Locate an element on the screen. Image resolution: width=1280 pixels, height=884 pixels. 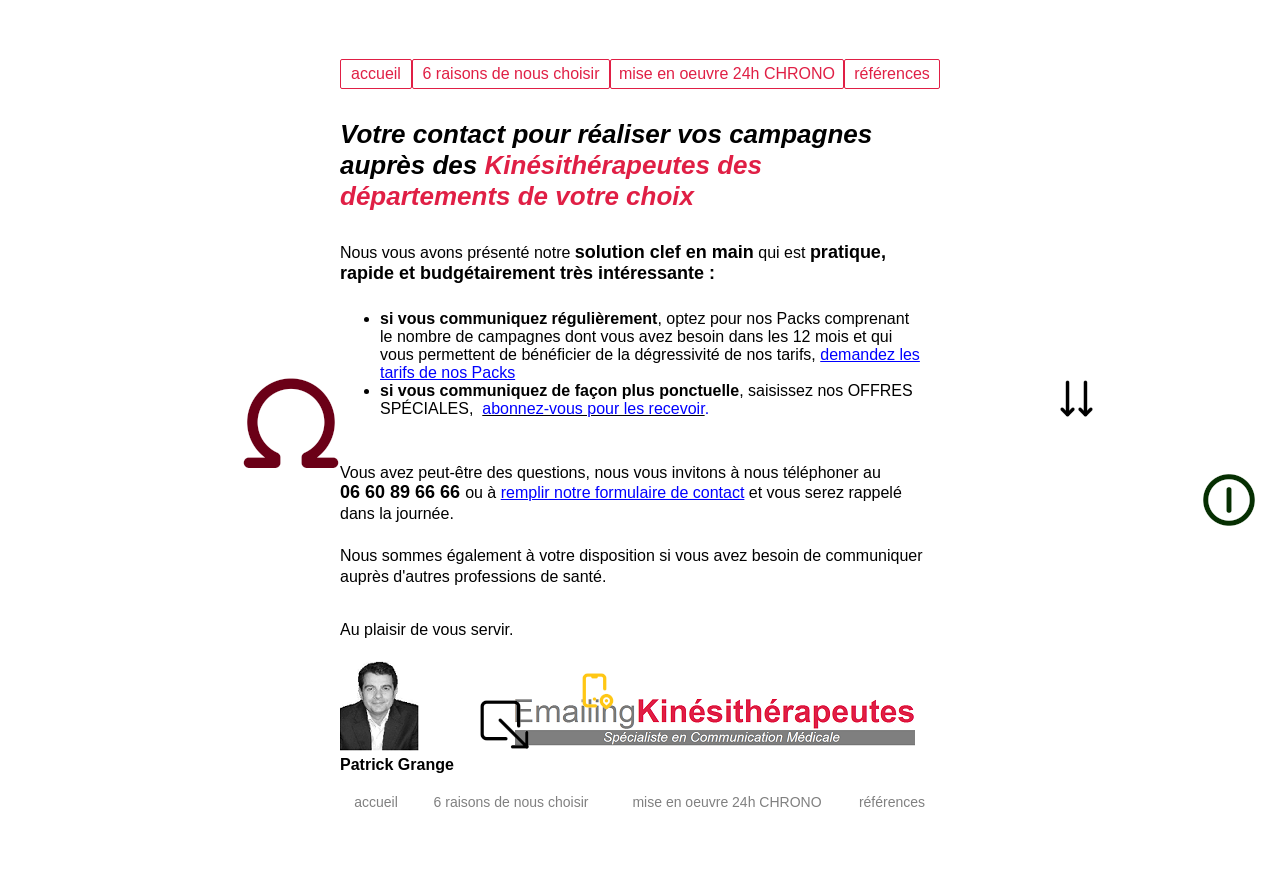
download multiple items is located at coordinates (1076, 398).